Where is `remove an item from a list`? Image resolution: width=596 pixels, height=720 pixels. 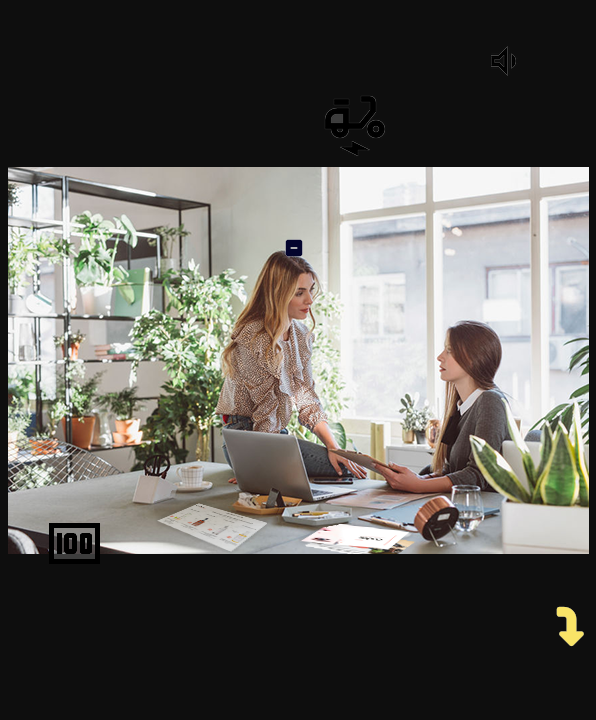 remove an item from a list is located at coordinates (294, 248).